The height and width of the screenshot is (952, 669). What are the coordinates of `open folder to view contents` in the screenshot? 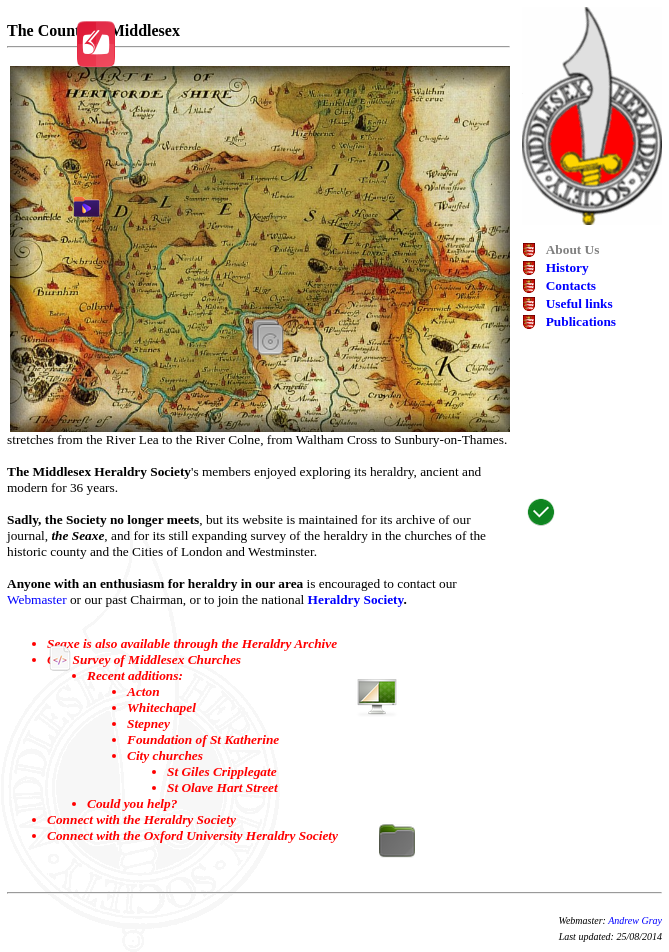 It's located at (397, 840).